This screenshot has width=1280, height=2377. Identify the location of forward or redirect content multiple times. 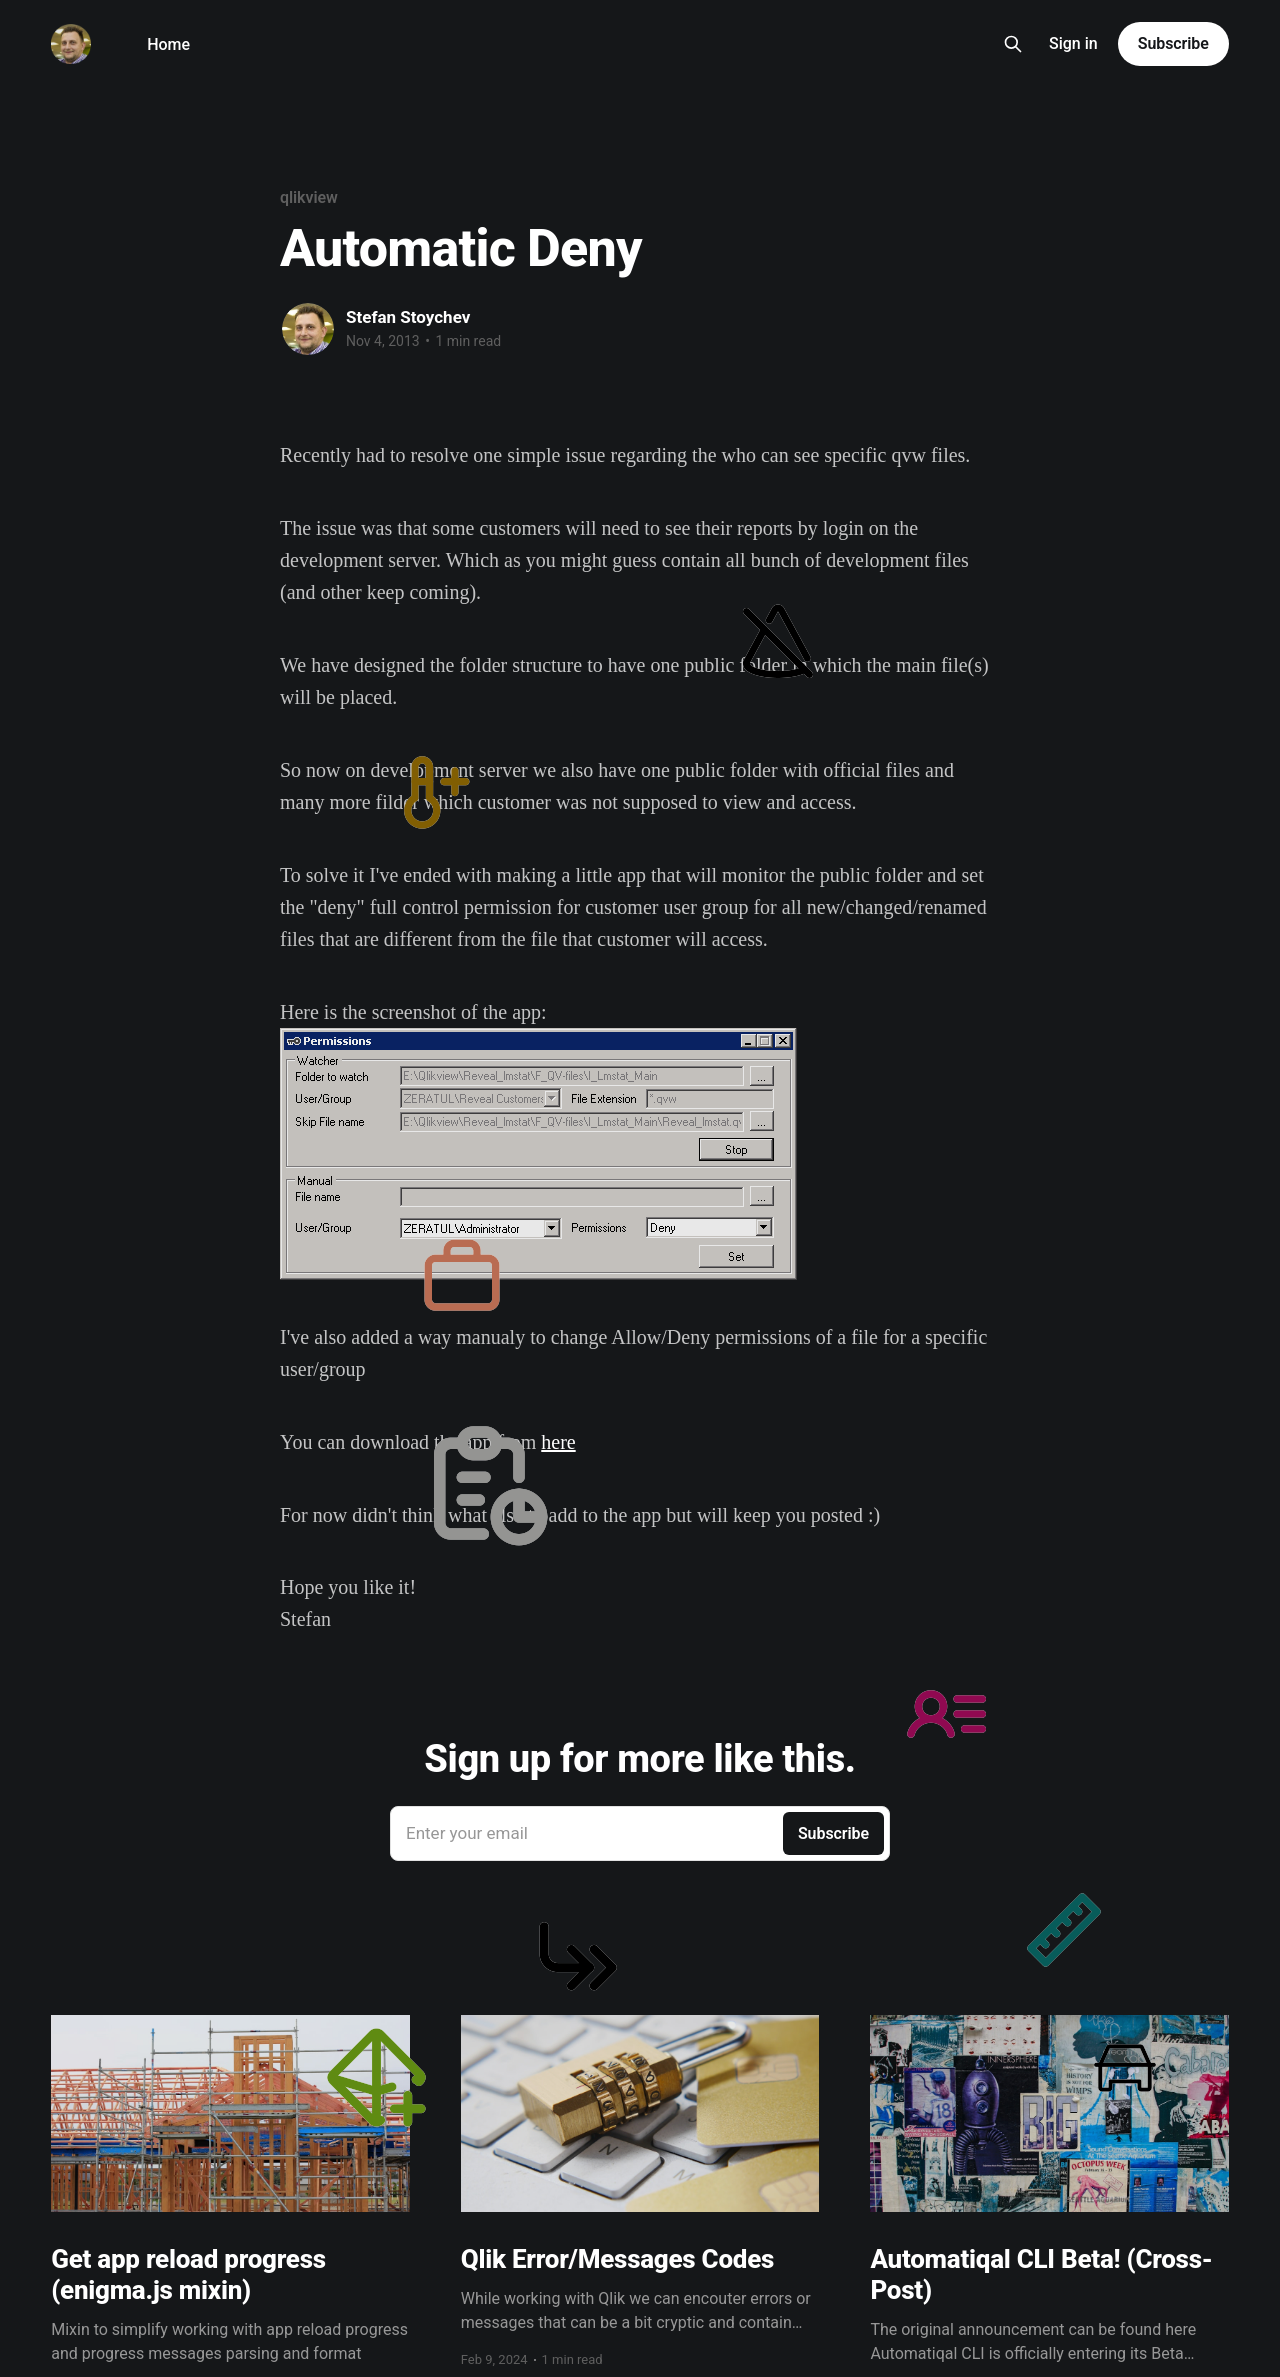
(580, 1958).